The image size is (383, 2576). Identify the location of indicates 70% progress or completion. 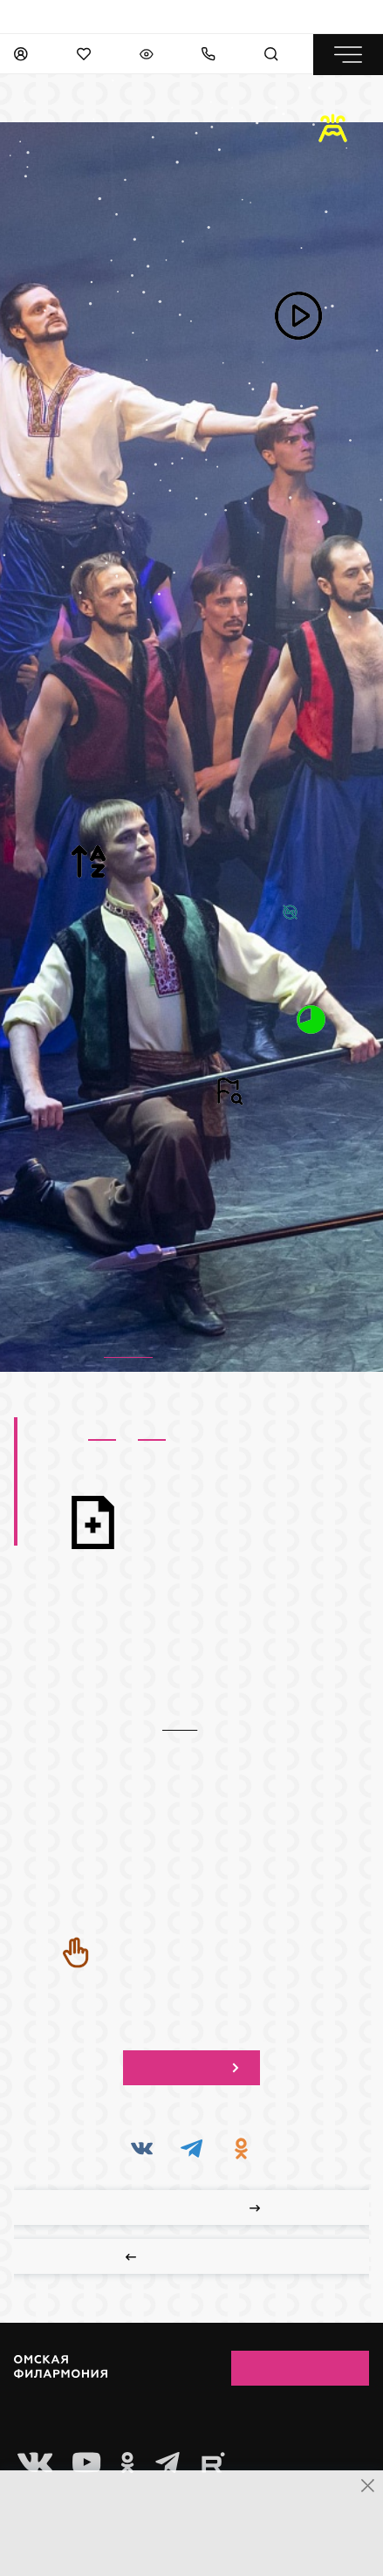
(311, 1019).